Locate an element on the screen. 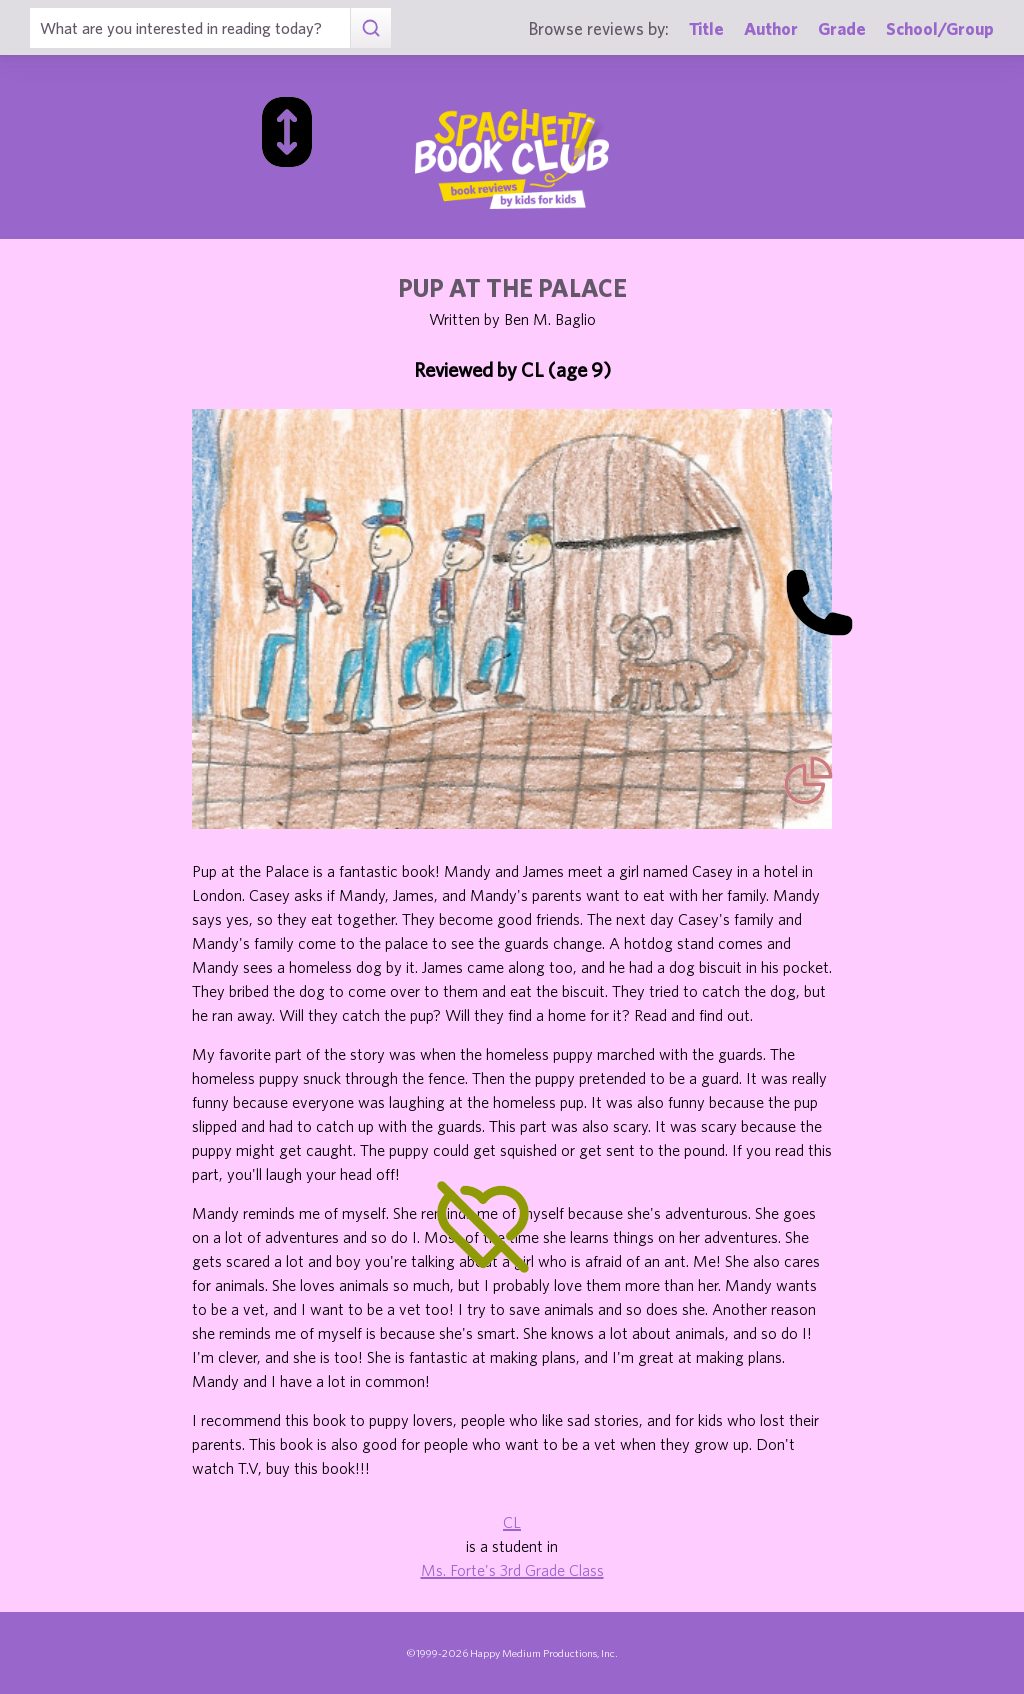  make a phone call is located at coordinates (819, 602).